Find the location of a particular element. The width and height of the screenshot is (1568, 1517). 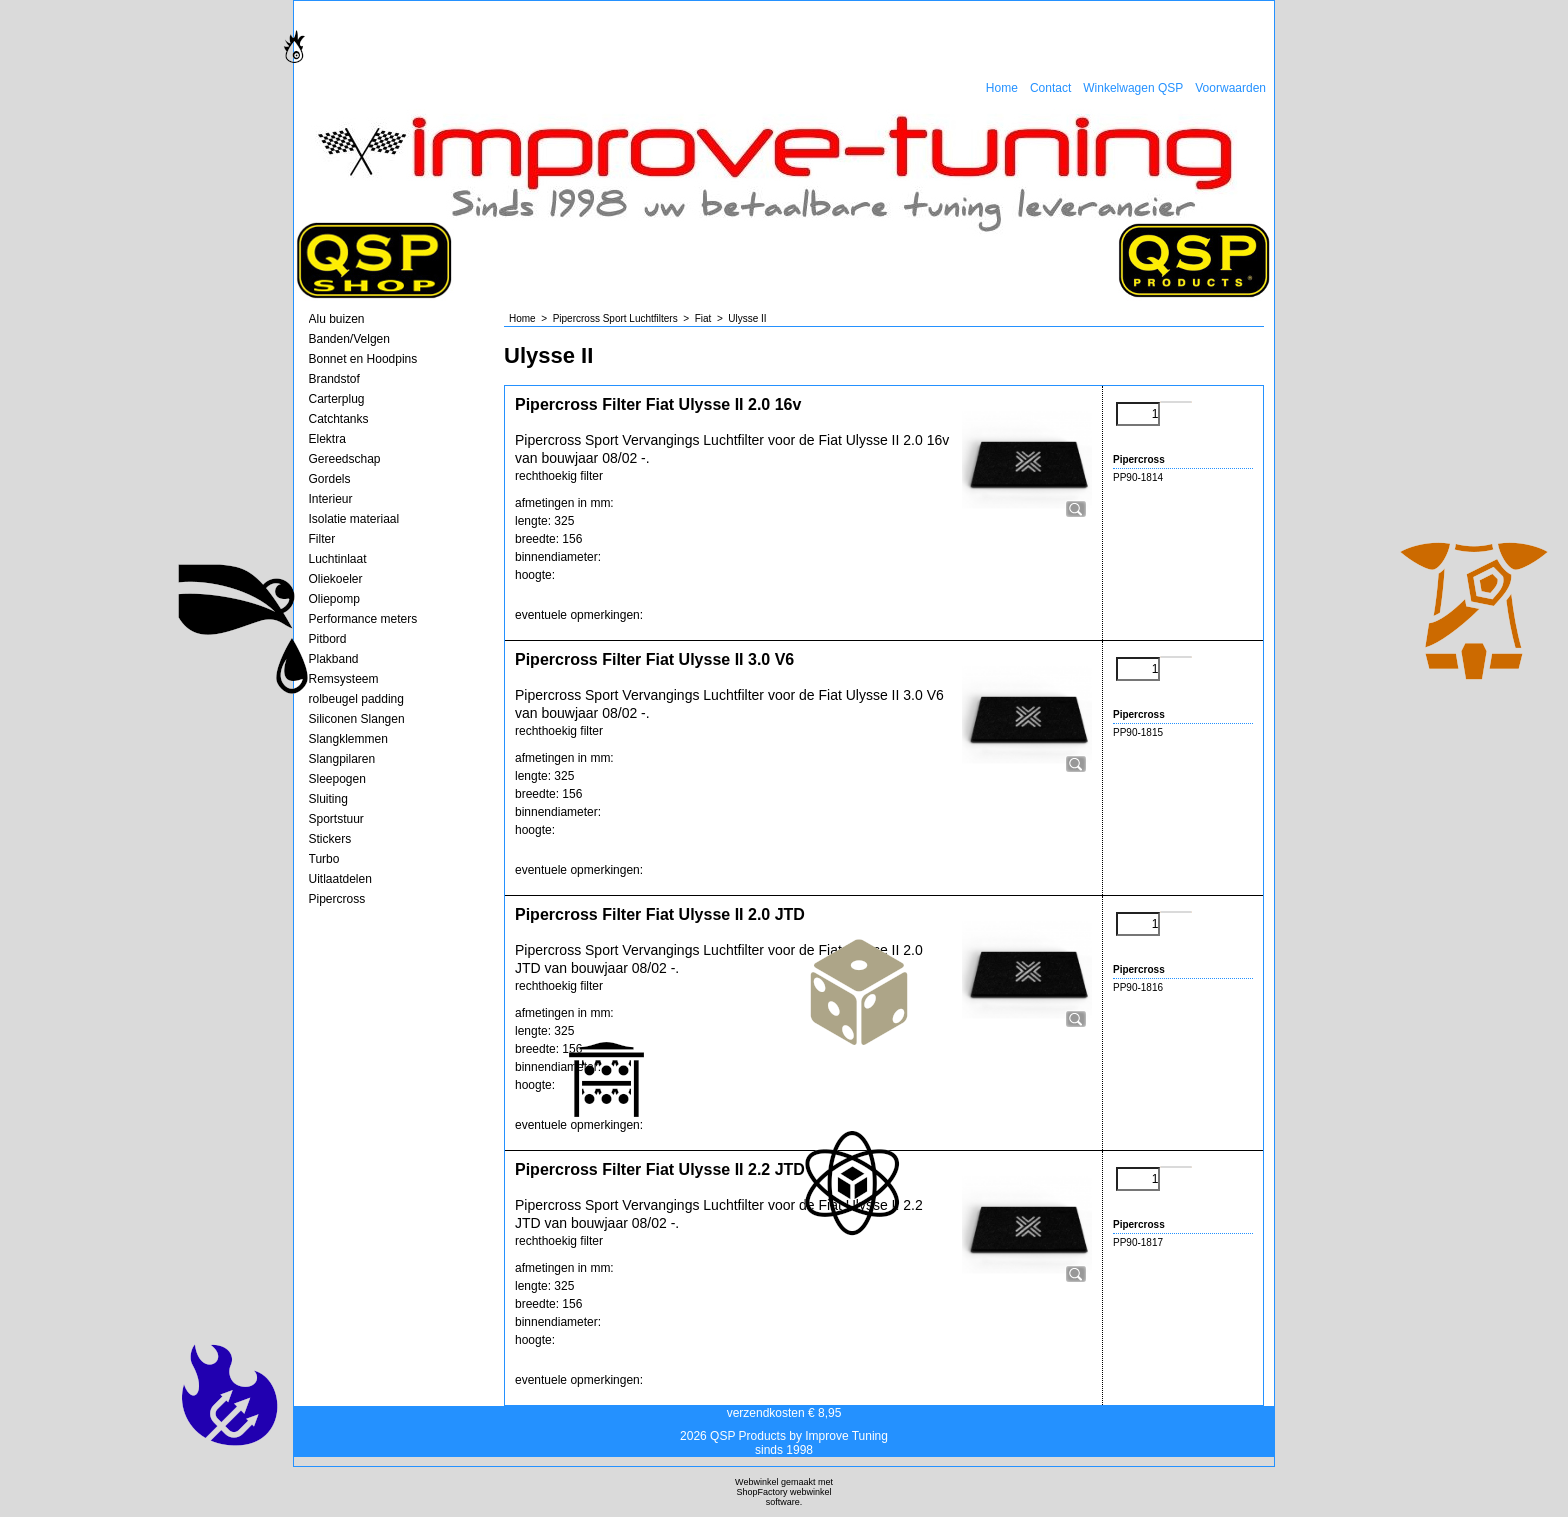

indicates moisture or humidity level is located at coordinates (243, 629).